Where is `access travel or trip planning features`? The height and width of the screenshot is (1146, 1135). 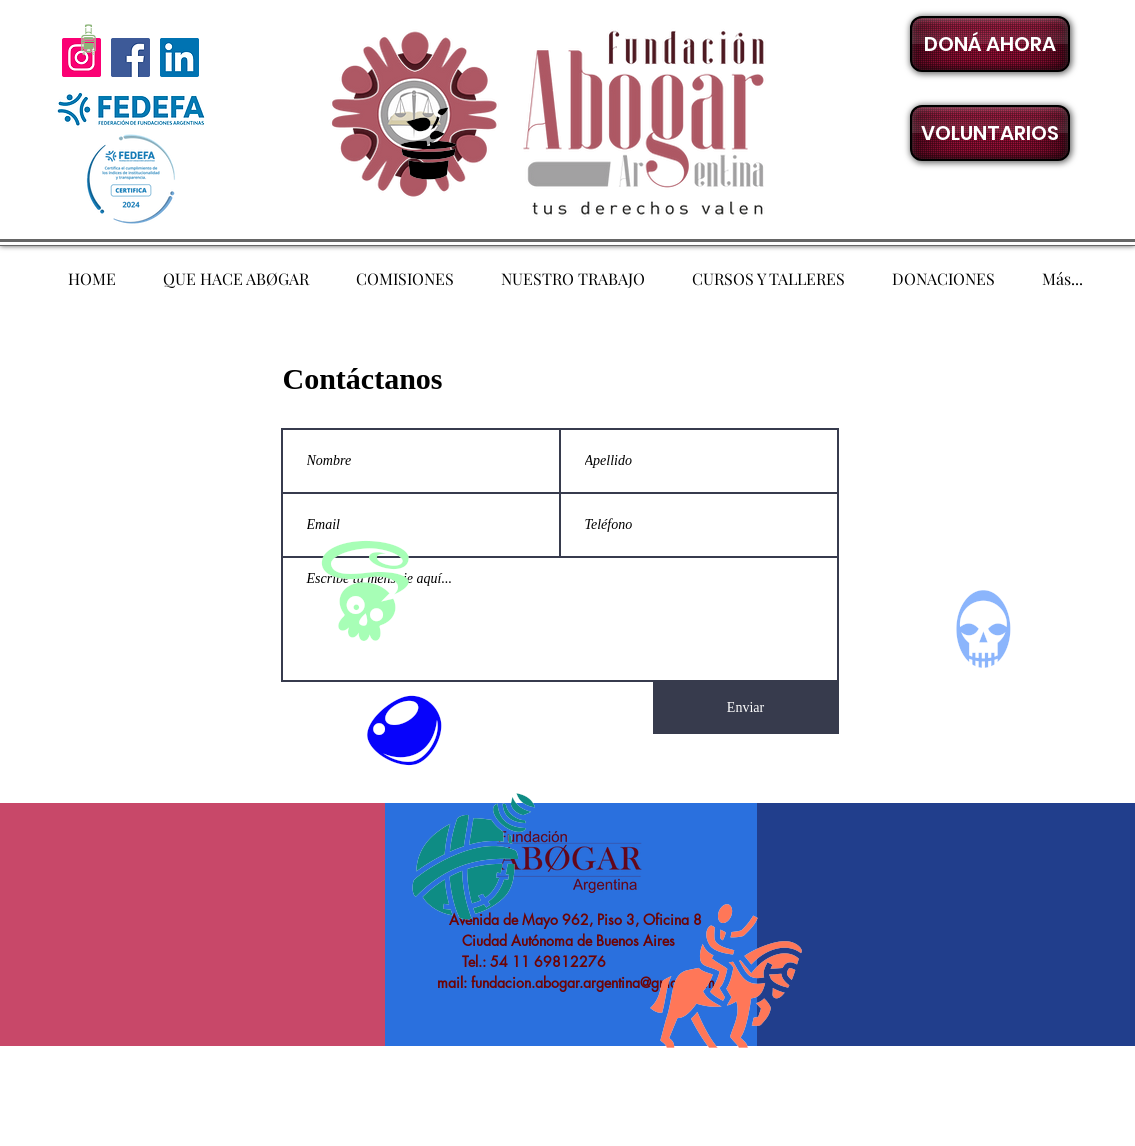
access travel or trip planning features is located at coordinates (88, 39).